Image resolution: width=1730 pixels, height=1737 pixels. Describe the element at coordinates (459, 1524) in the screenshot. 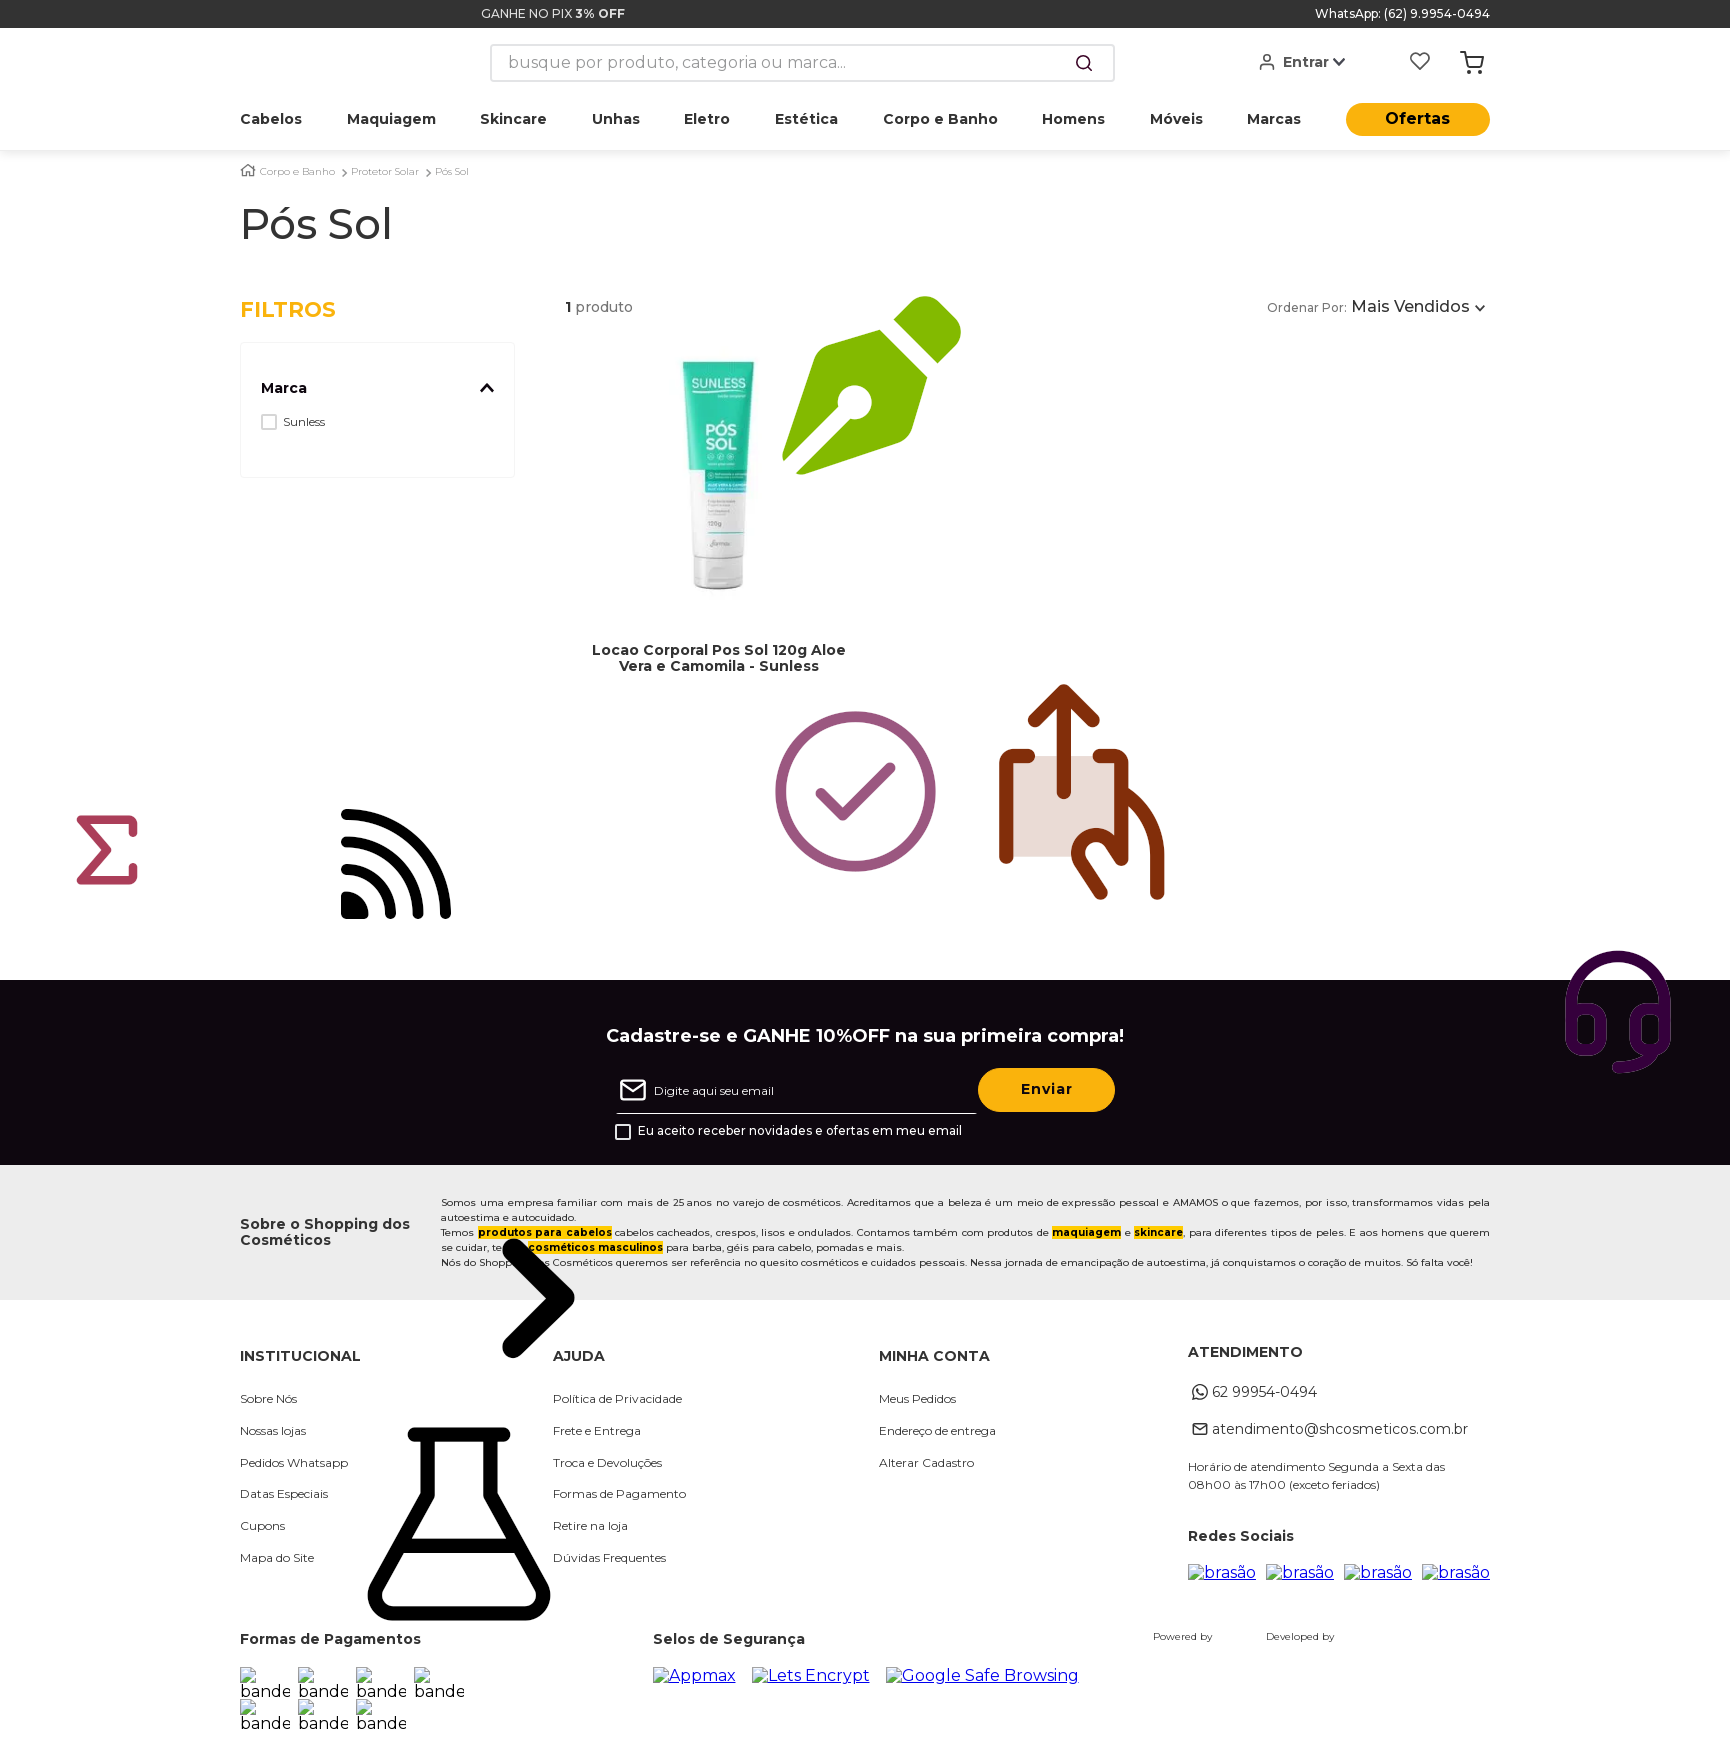

I see `access experimental or beta features` at that location.